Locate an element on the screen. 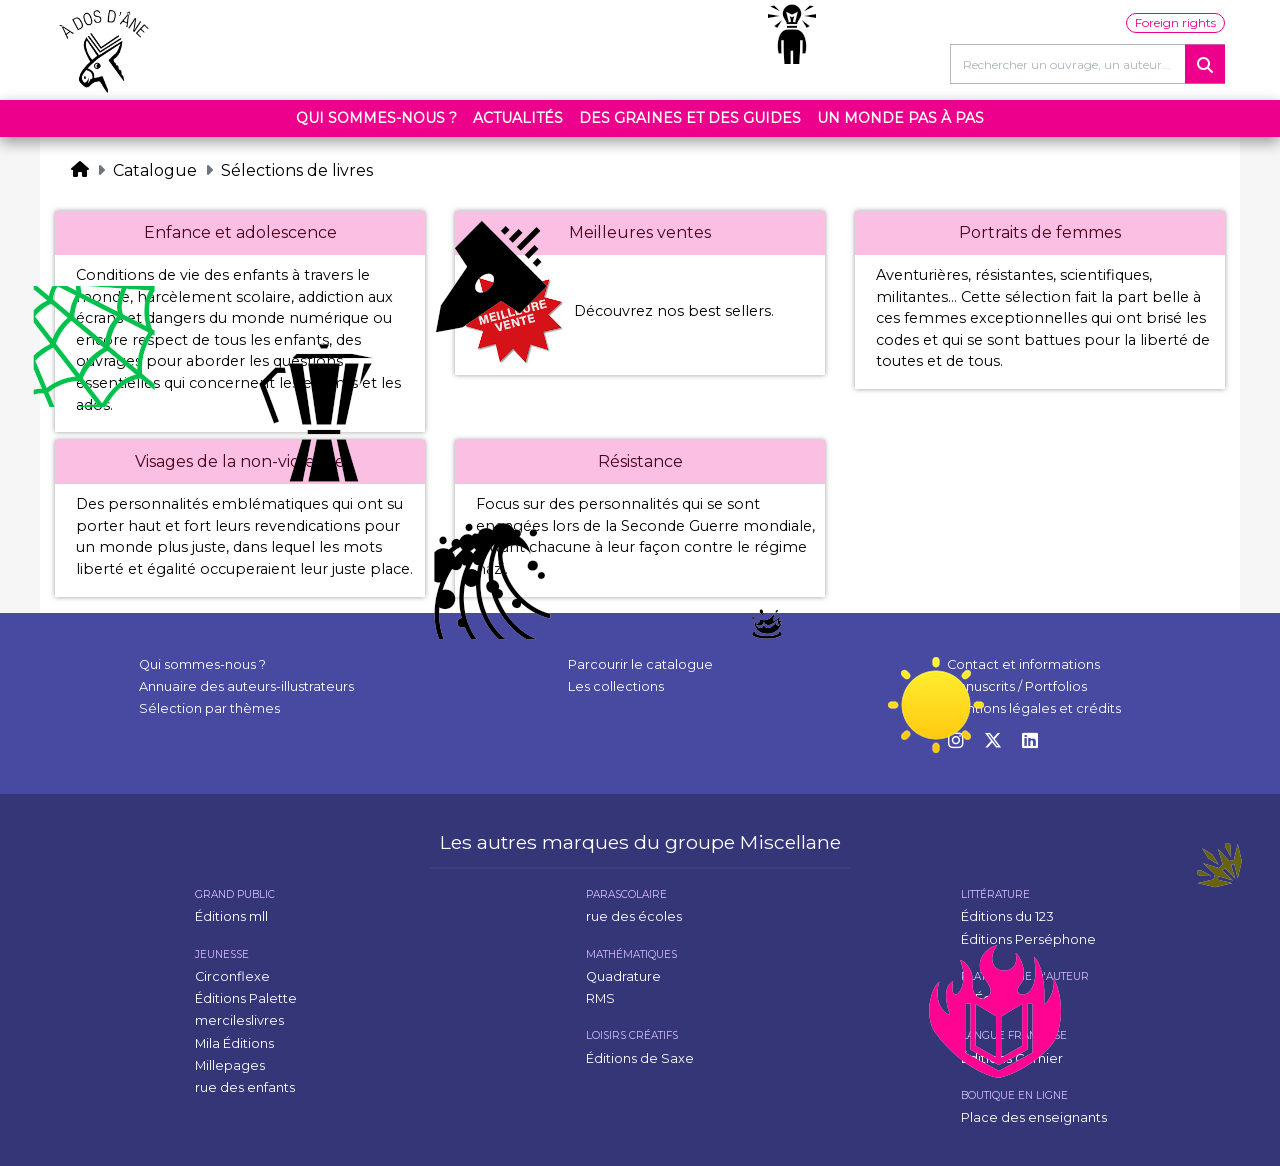 The height and width of the screenshot is (1166, 1280). indicates an abandoned or inactive section is located at coordinates (94, 346).